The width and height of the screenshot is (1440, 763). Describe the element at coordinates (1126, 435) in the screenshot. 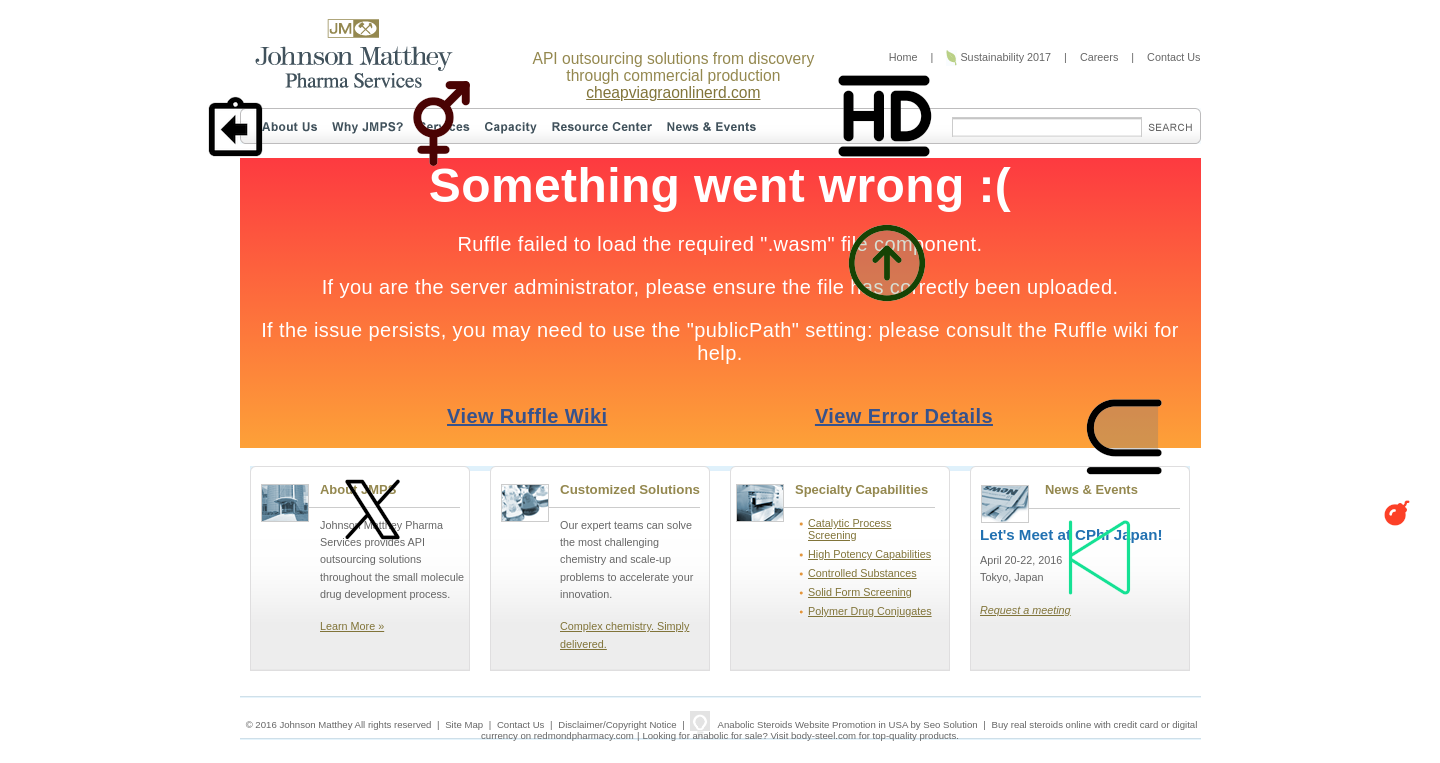

I see `indicates a subset relationship in mathematical or data operations` at that location.